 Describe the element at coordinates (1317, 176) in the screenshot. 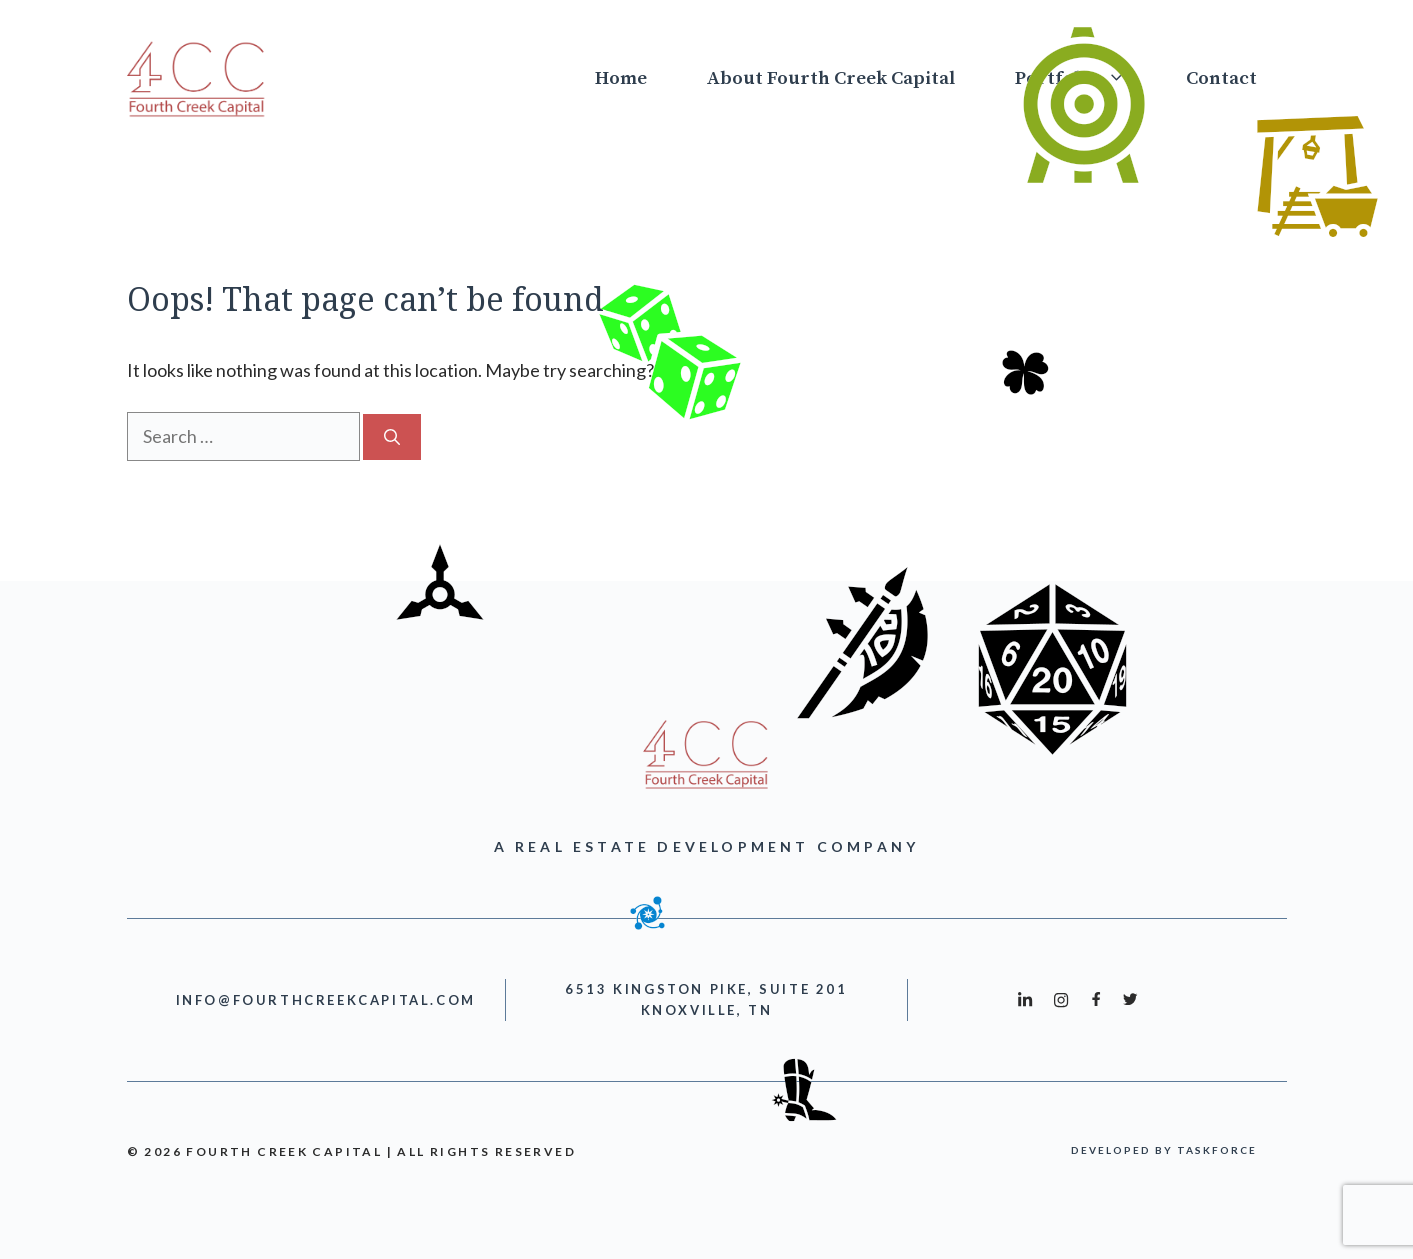

I see `access gold mine resource building` at that location.